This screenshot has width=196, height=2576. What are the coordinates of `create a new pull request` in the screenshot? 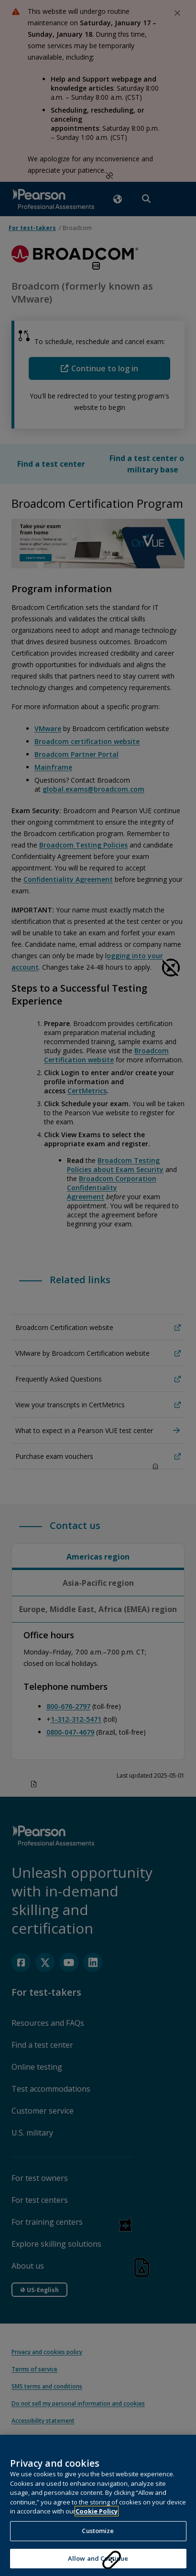 It's located at (23, 335).